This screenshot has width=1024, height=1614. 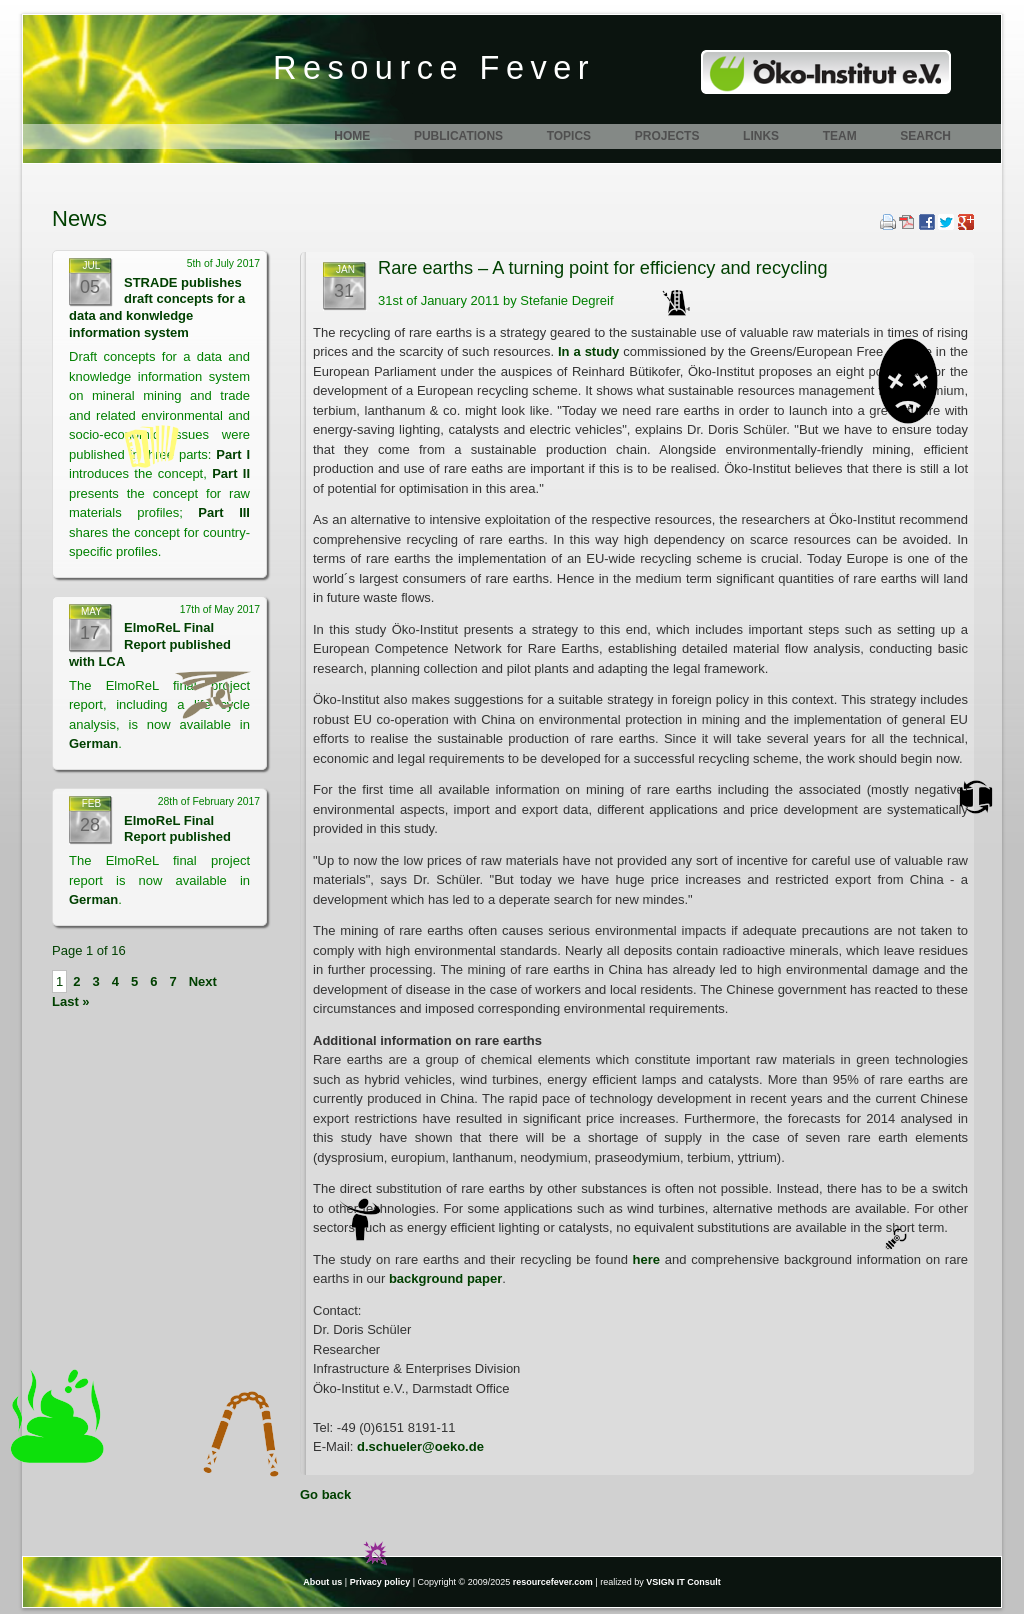 I want to click on search with enhanced or powerful results, so click(x=375, y=1553).